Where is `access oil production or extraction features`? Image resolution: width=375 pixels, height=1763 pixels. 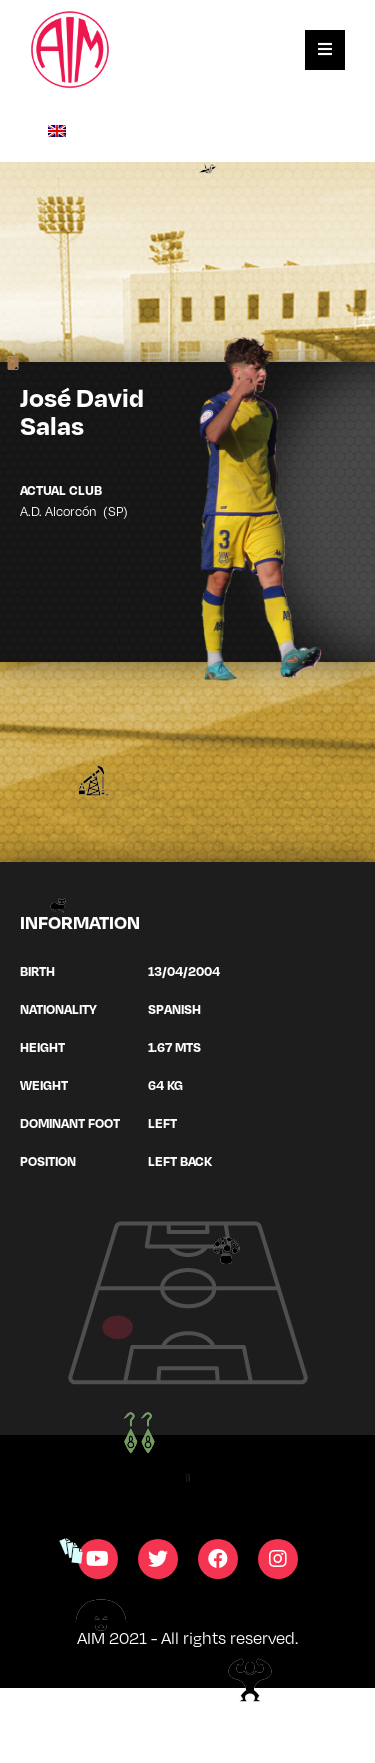 access oil production or extraction features is located at coordinates (93, 780).